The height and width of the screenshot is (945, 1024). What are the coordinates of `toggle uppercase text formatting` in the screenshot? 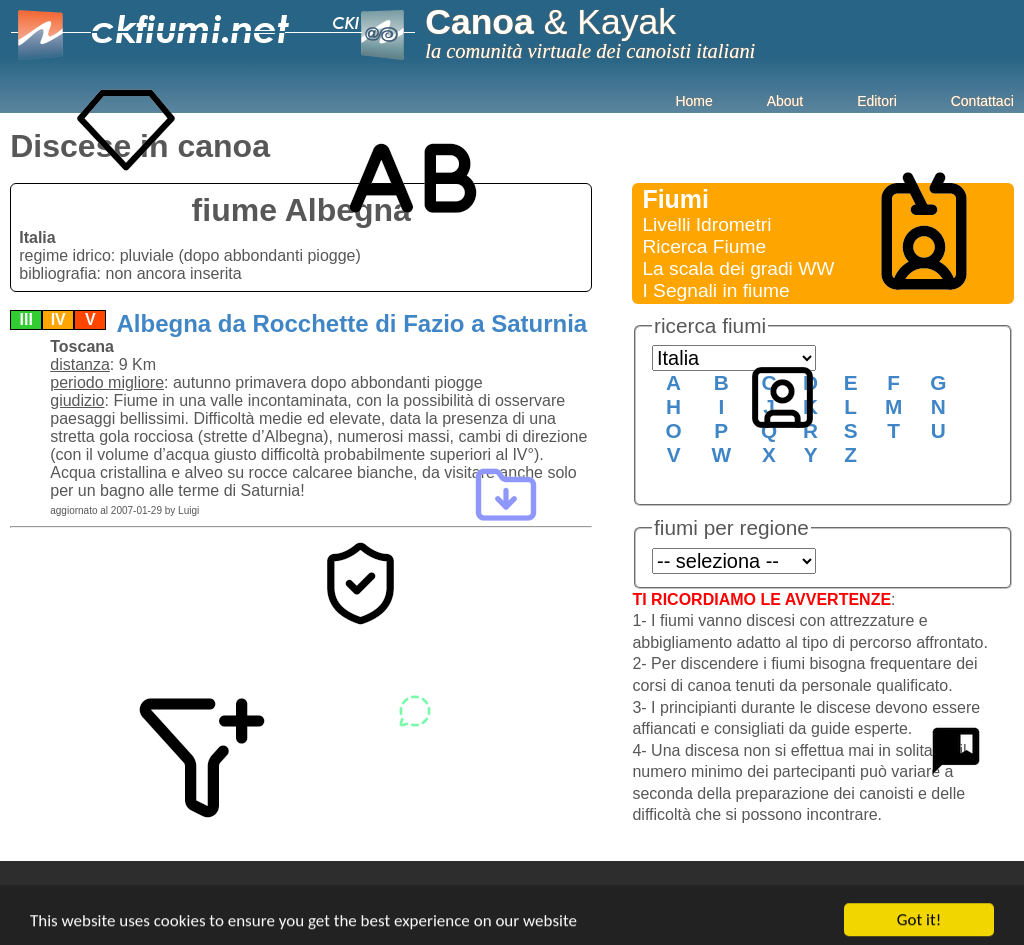 It's located at (413, 184).